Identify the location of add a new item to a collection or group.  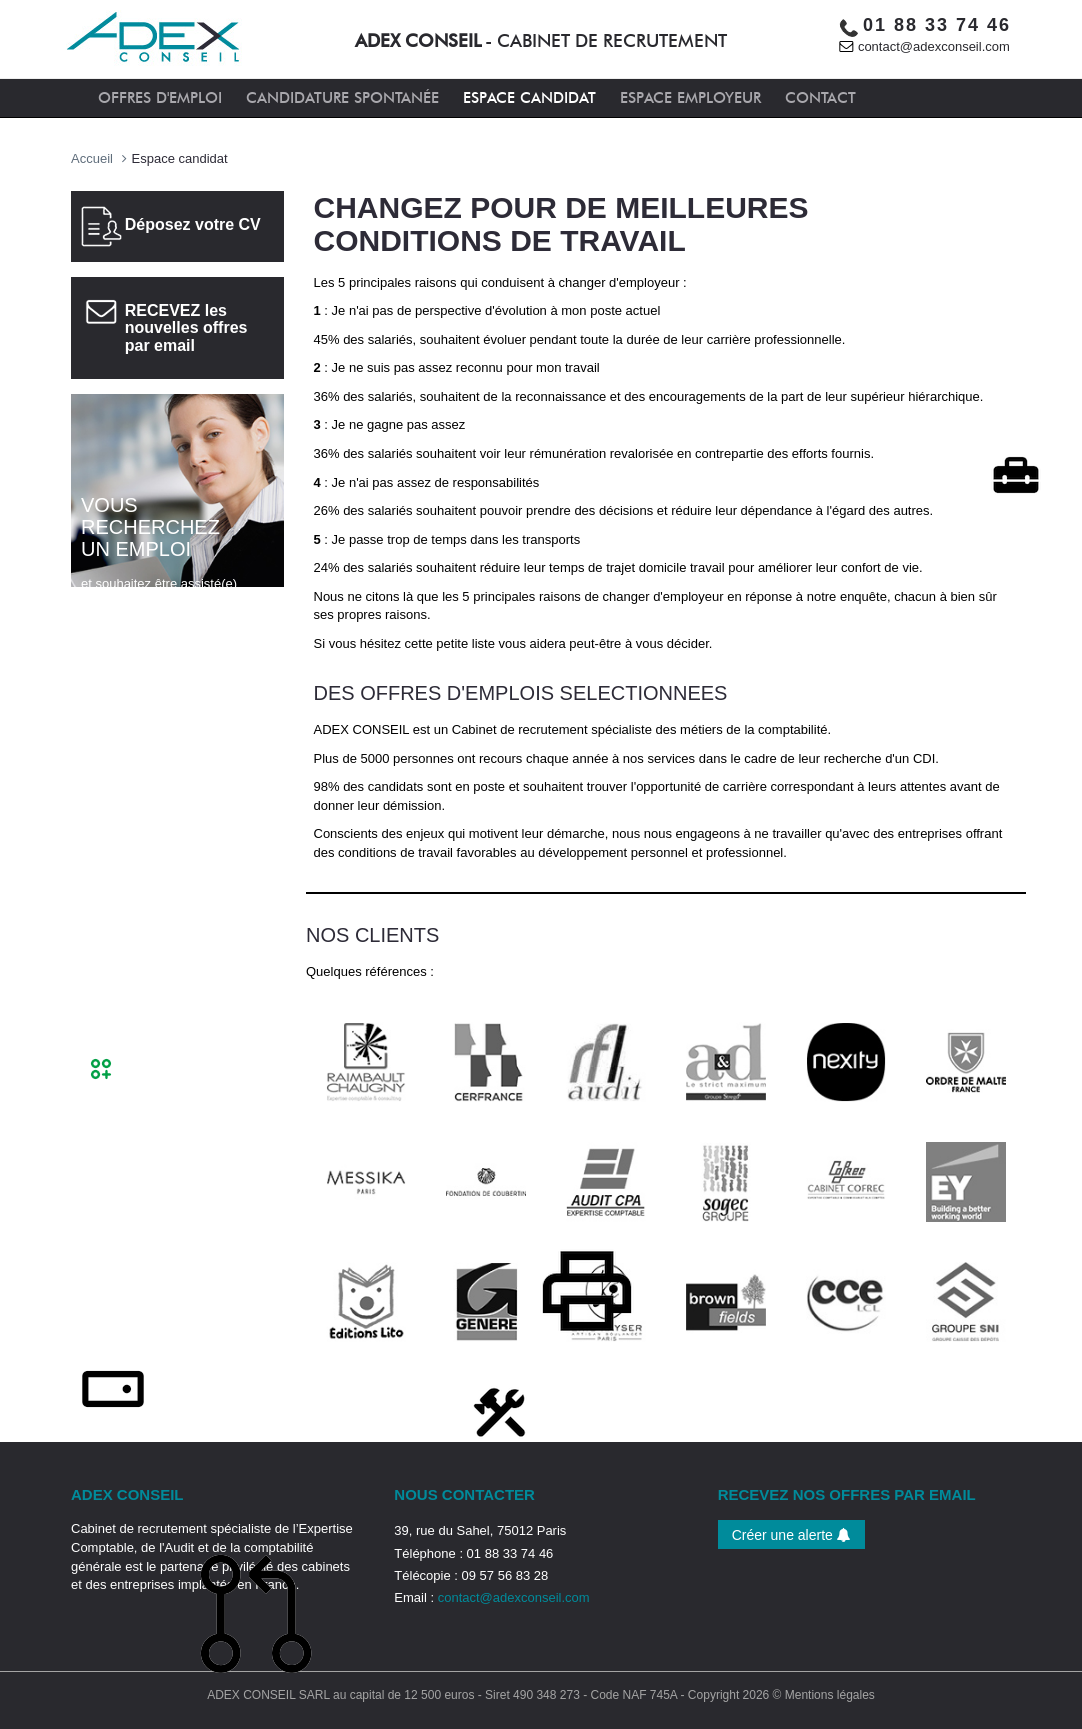
(101, 1069).